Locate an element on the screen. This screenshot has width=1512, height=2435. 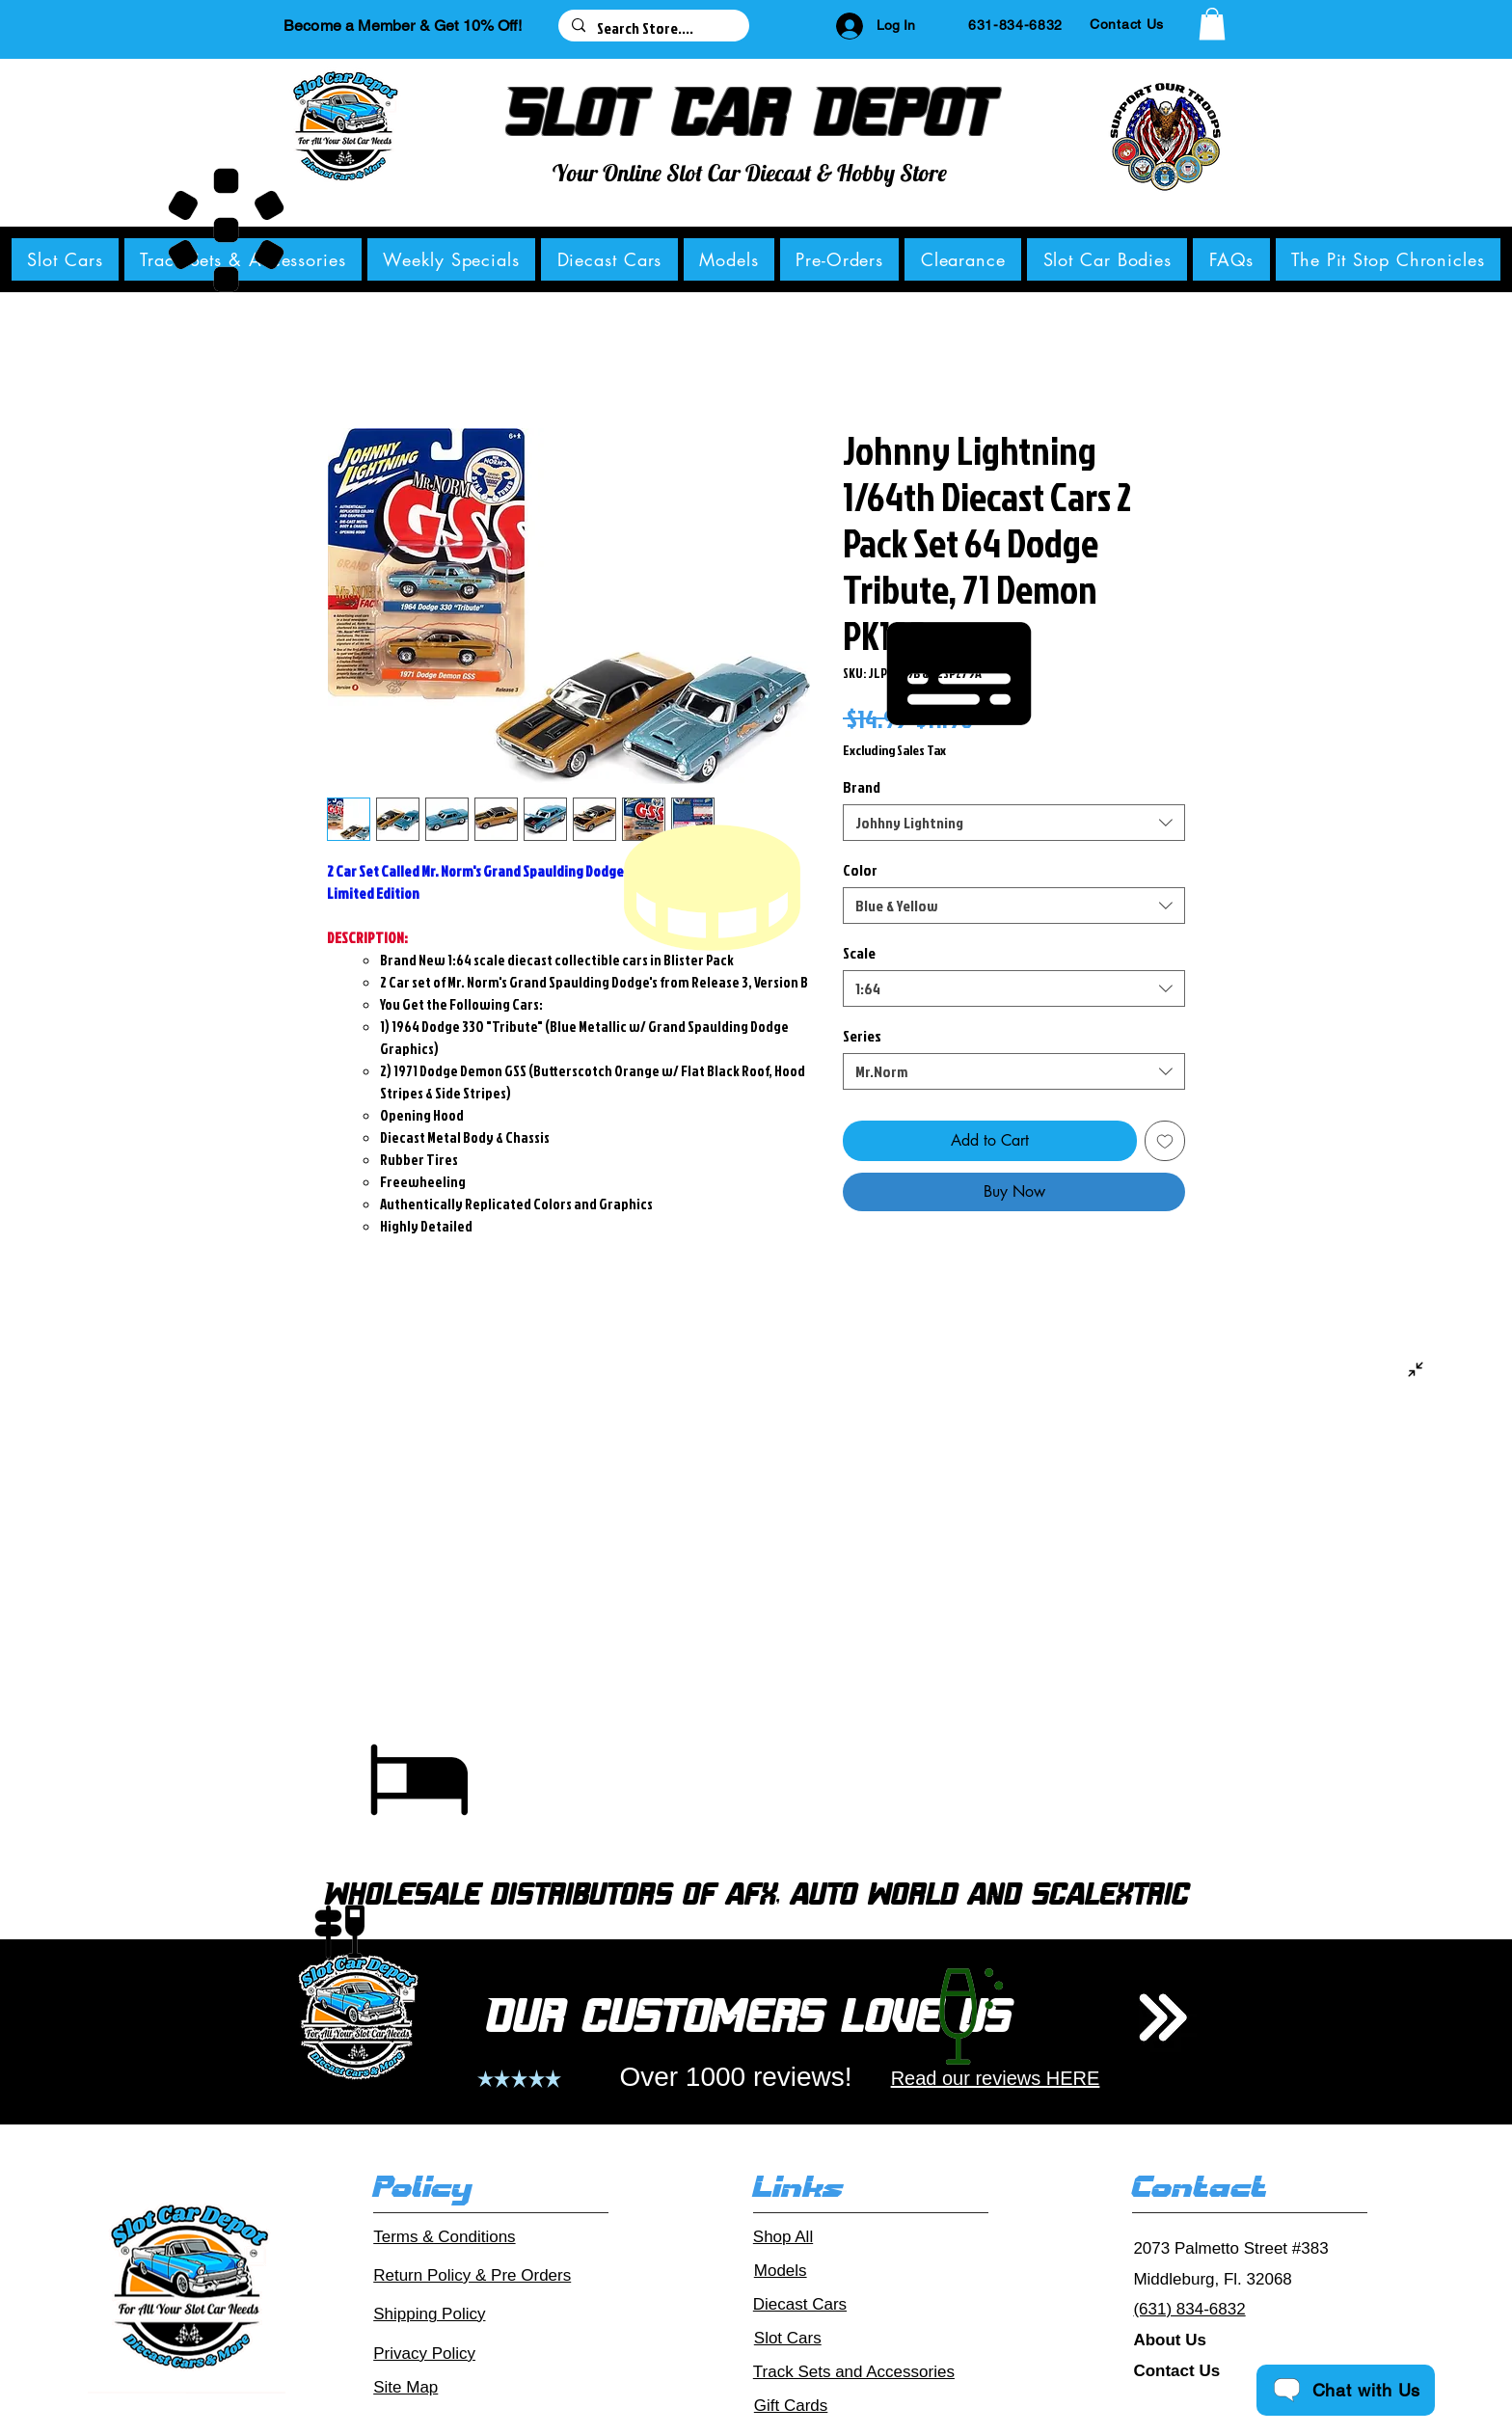
view your coin balance or currency is located at coordinates (712, 887).